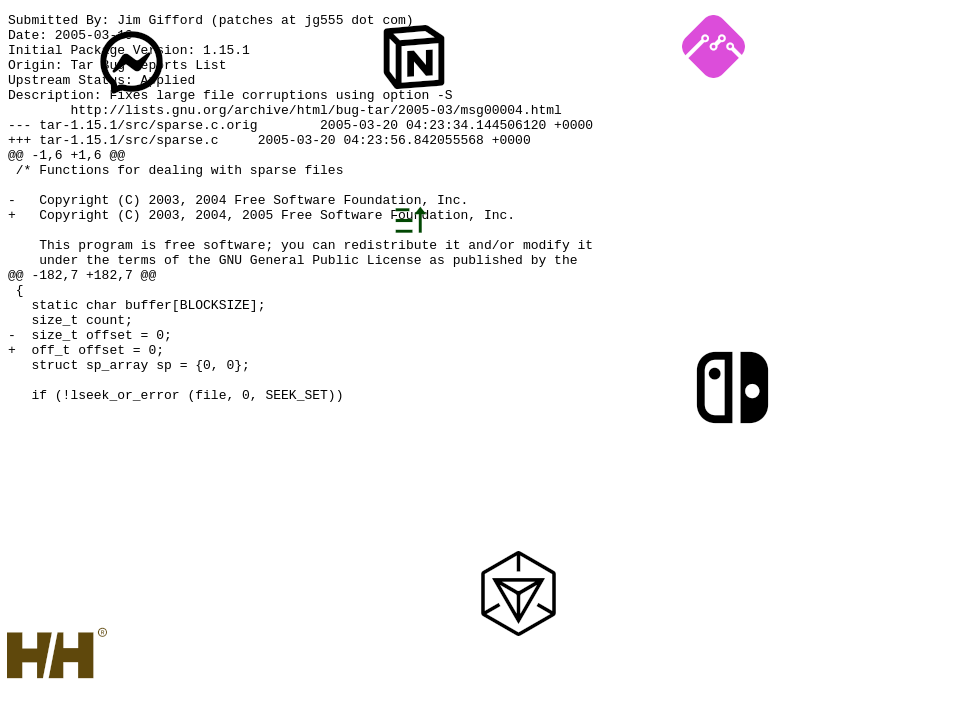 This screenshot has height=720, width=973. I want to click on visit the Helly Hansen website, so click(57, 653).